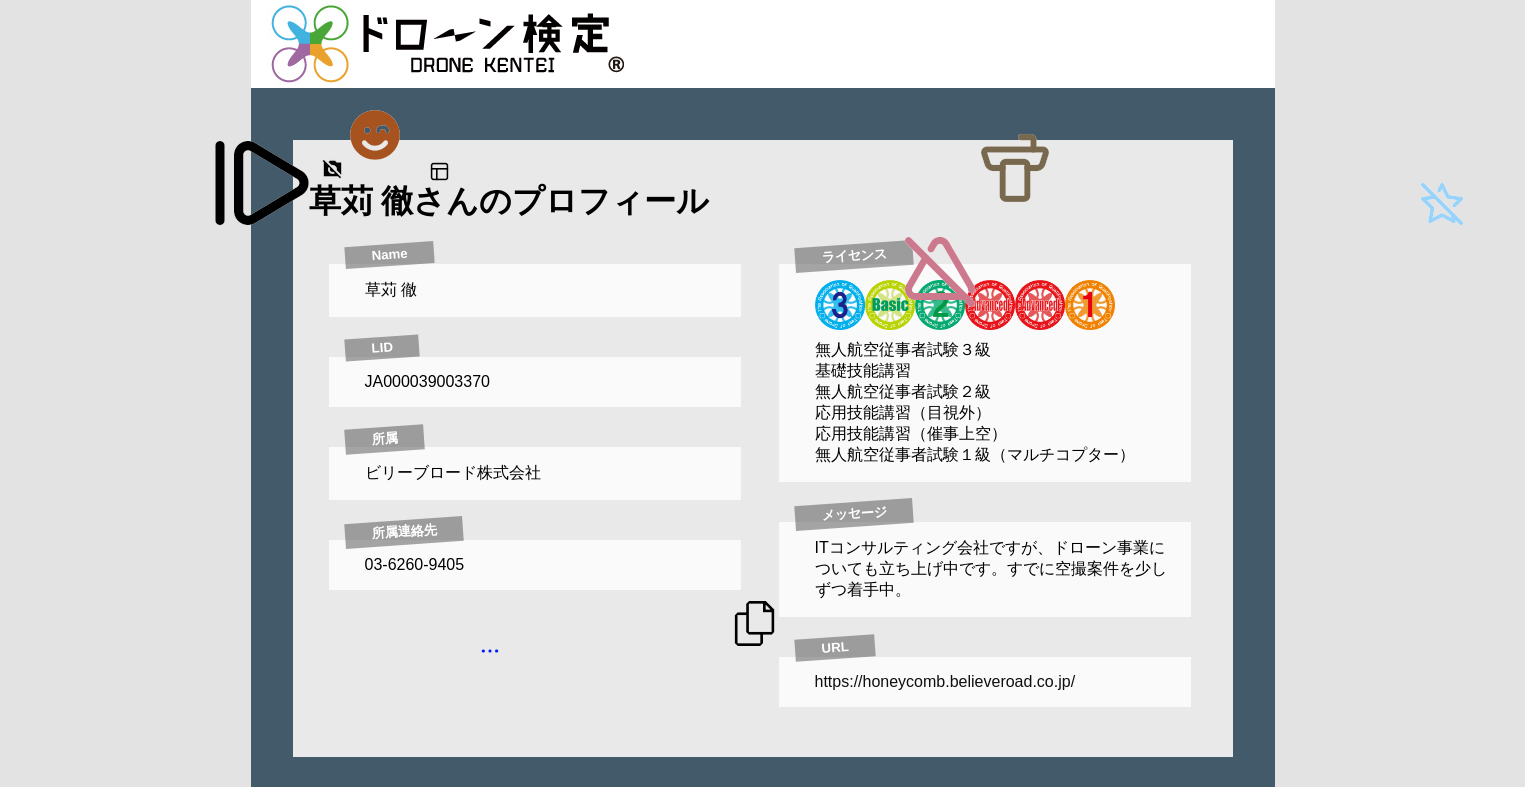  Describe the element at coordinates (755, 623) in the screenshot. I see `browse files in the explorer panel` at that location.